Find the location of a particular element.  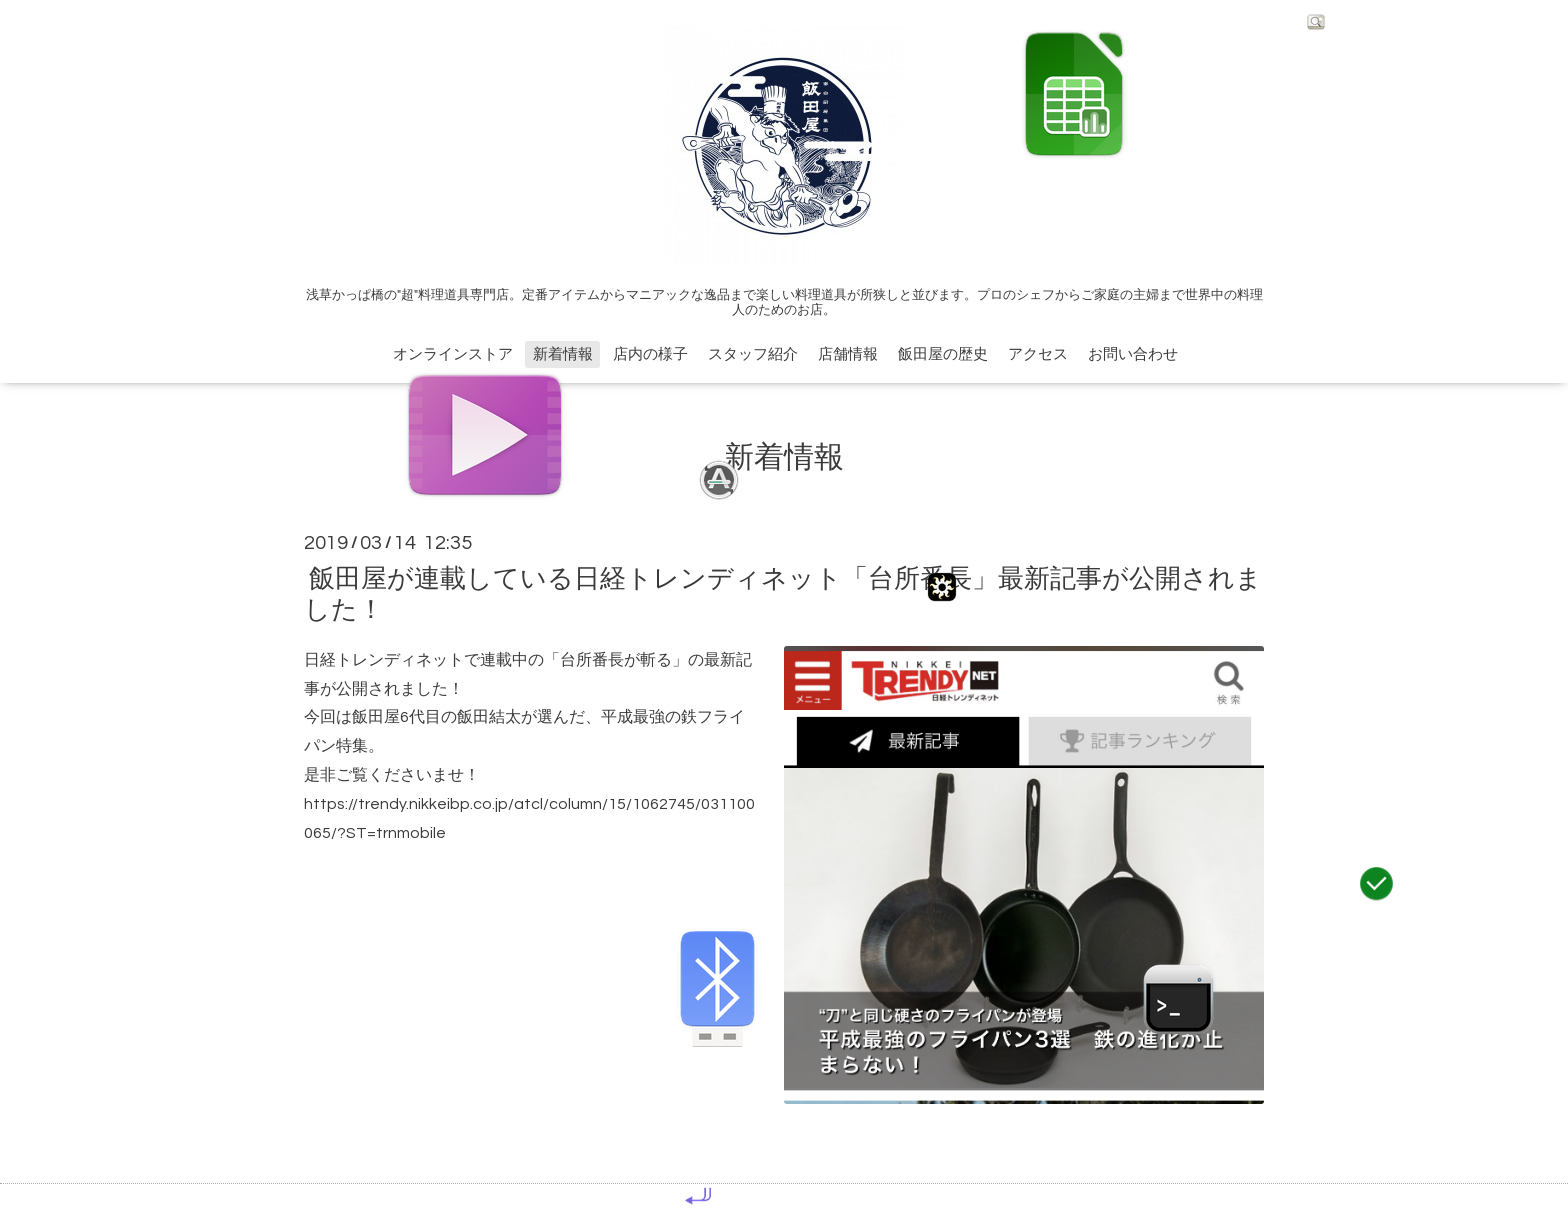

open yakuake drop-down terminal is located at coordinates (1178, 999).